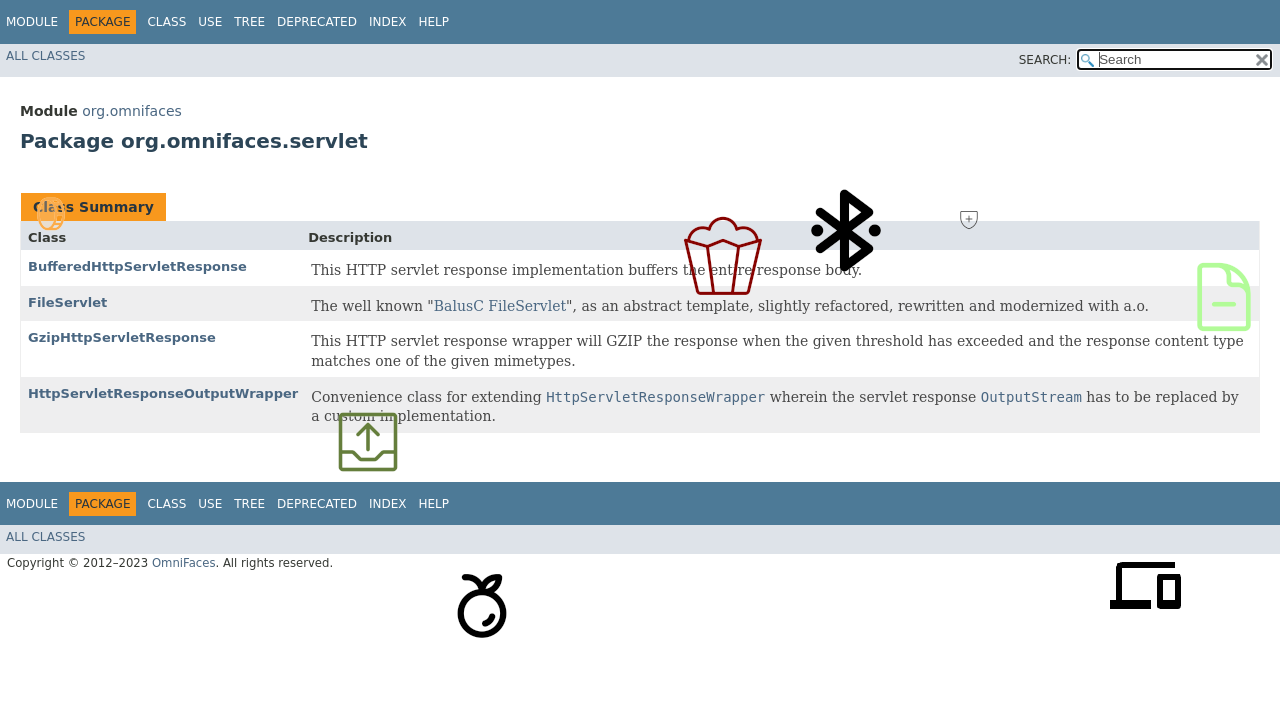 The height and width of the screenshot is (720, 1280). Describe the element at coordinates (482, 607) in the screenshot. I see `select orange flavor or citrus option` at that location.